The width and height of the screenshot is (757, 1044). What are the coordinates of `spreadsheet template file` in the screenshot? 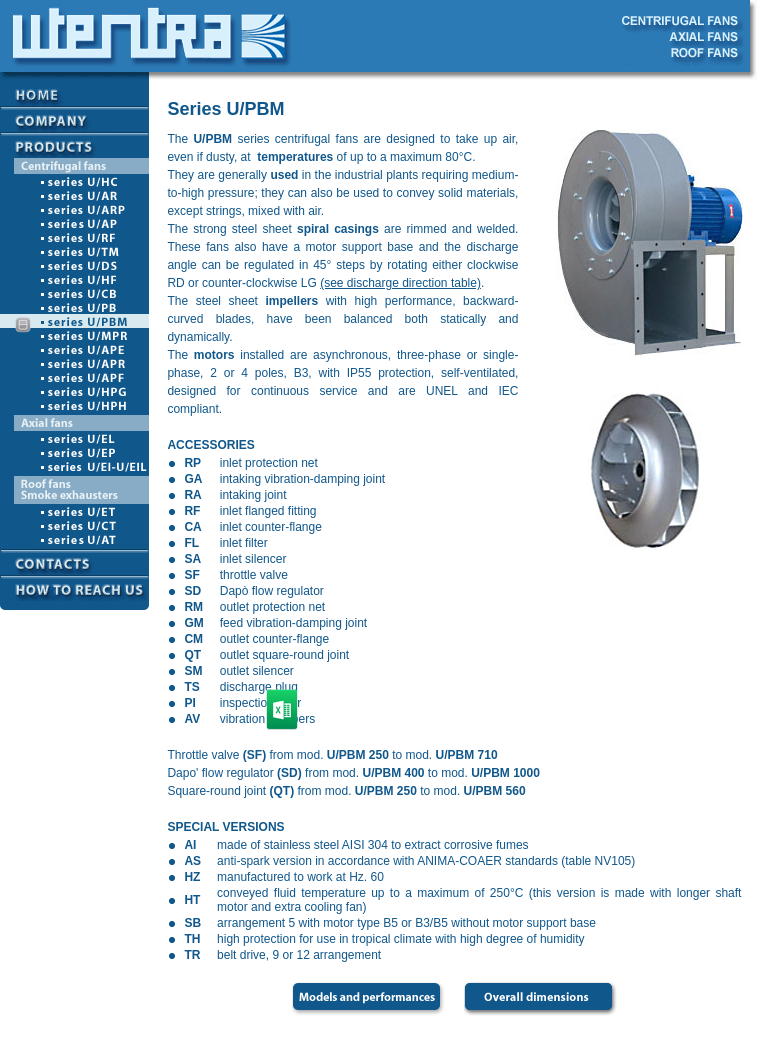 It's located at (282, 710).